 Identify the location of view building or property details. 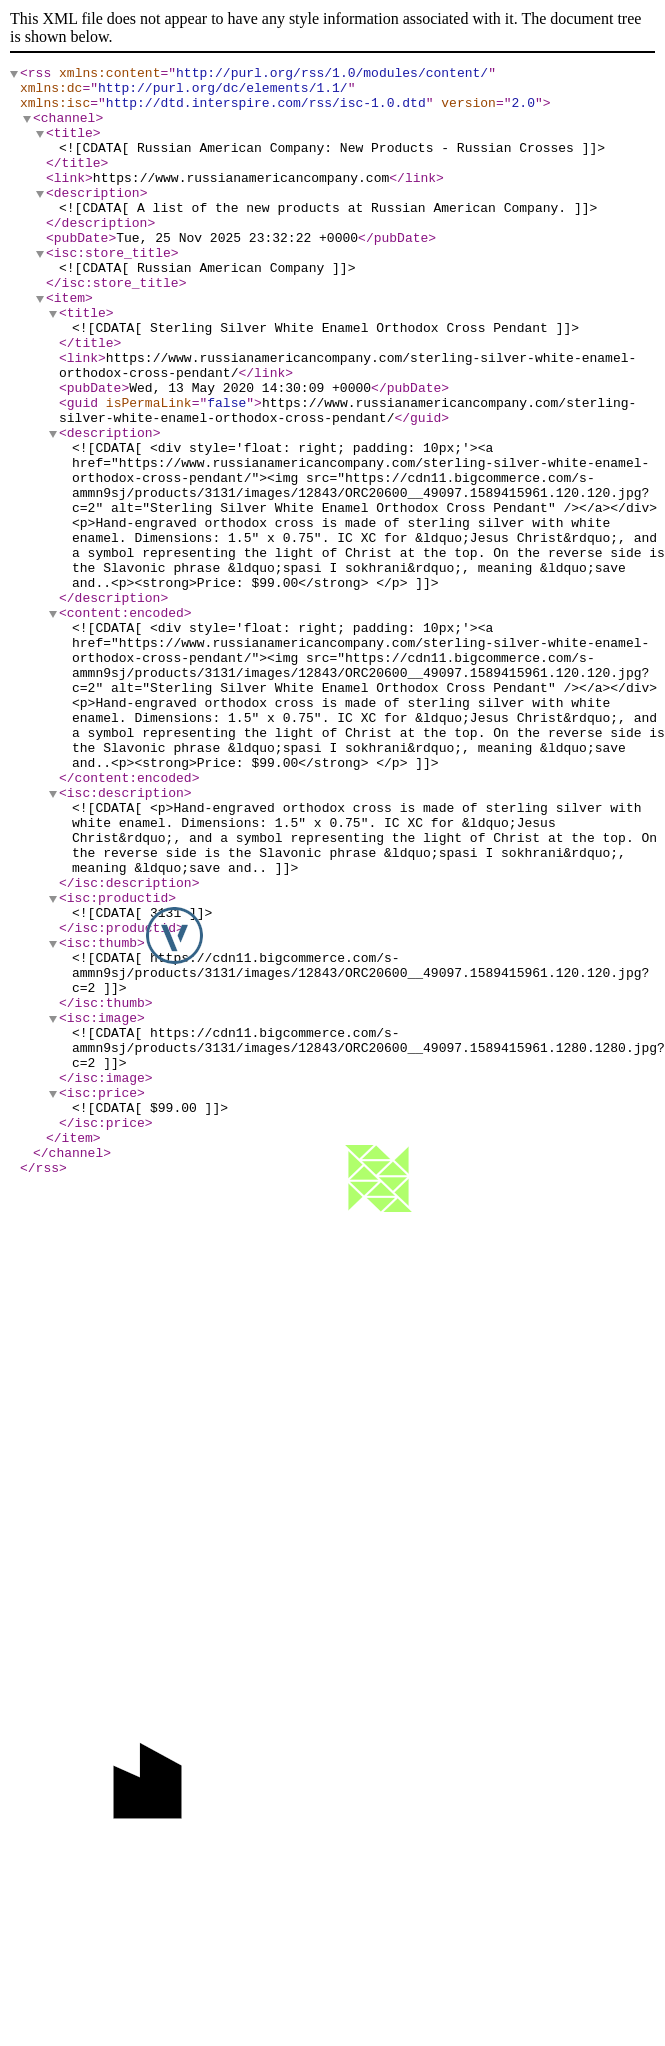
(147, 1784).